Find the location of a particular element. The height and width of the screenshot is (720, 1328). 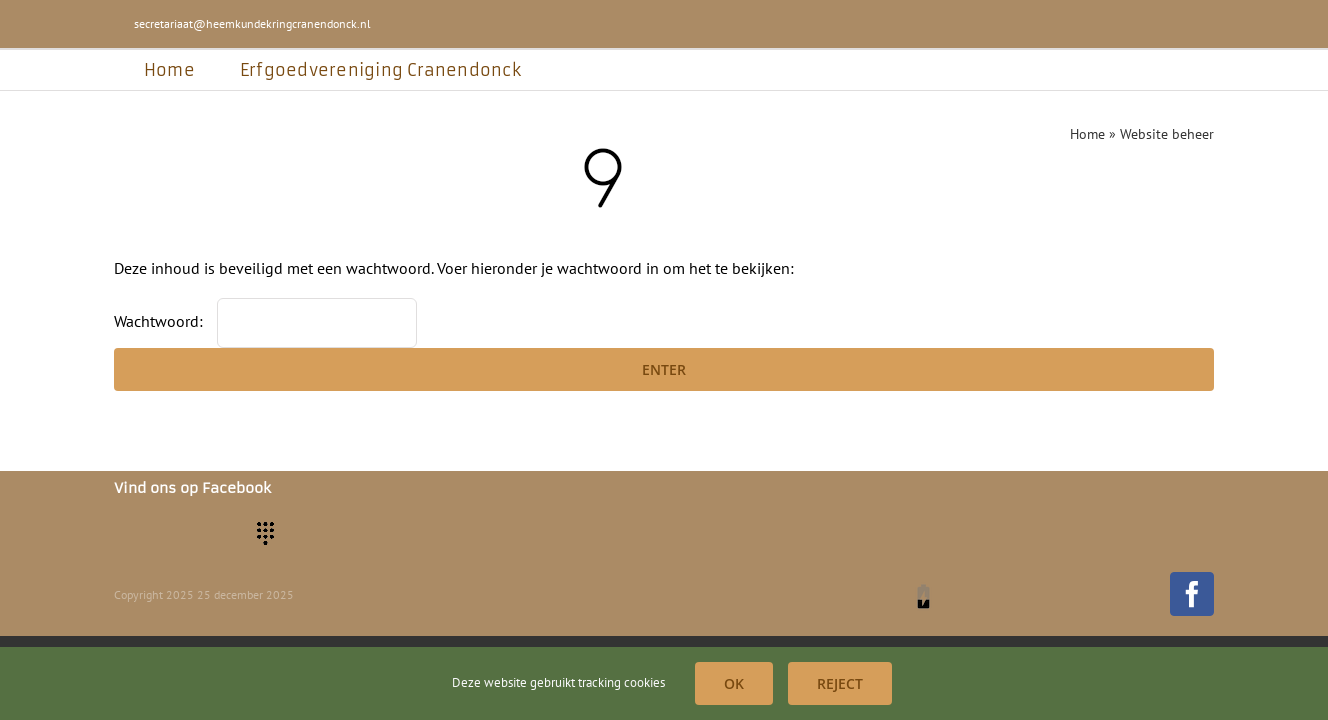

open the phone dialpad is located at coordinates (265, 533).